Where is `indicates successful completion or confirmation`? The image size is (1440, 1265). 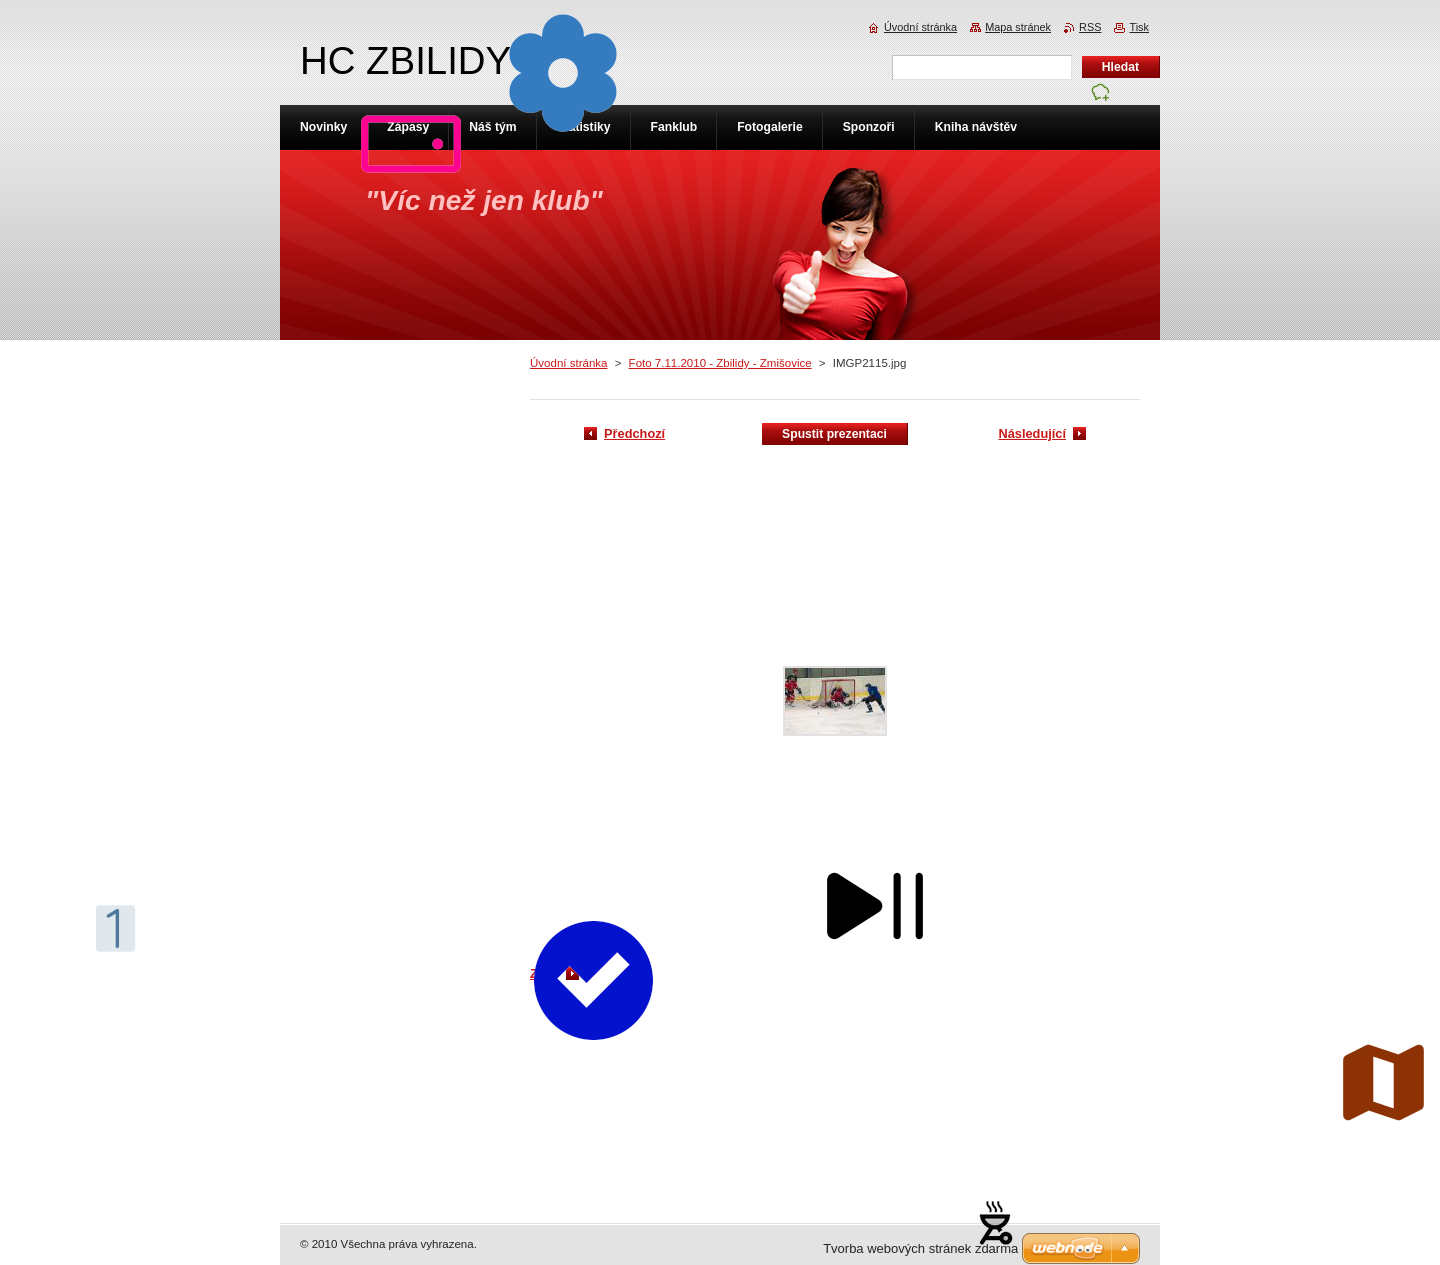 indicates successful completion or confirmation is located at coordinates (593, 980).